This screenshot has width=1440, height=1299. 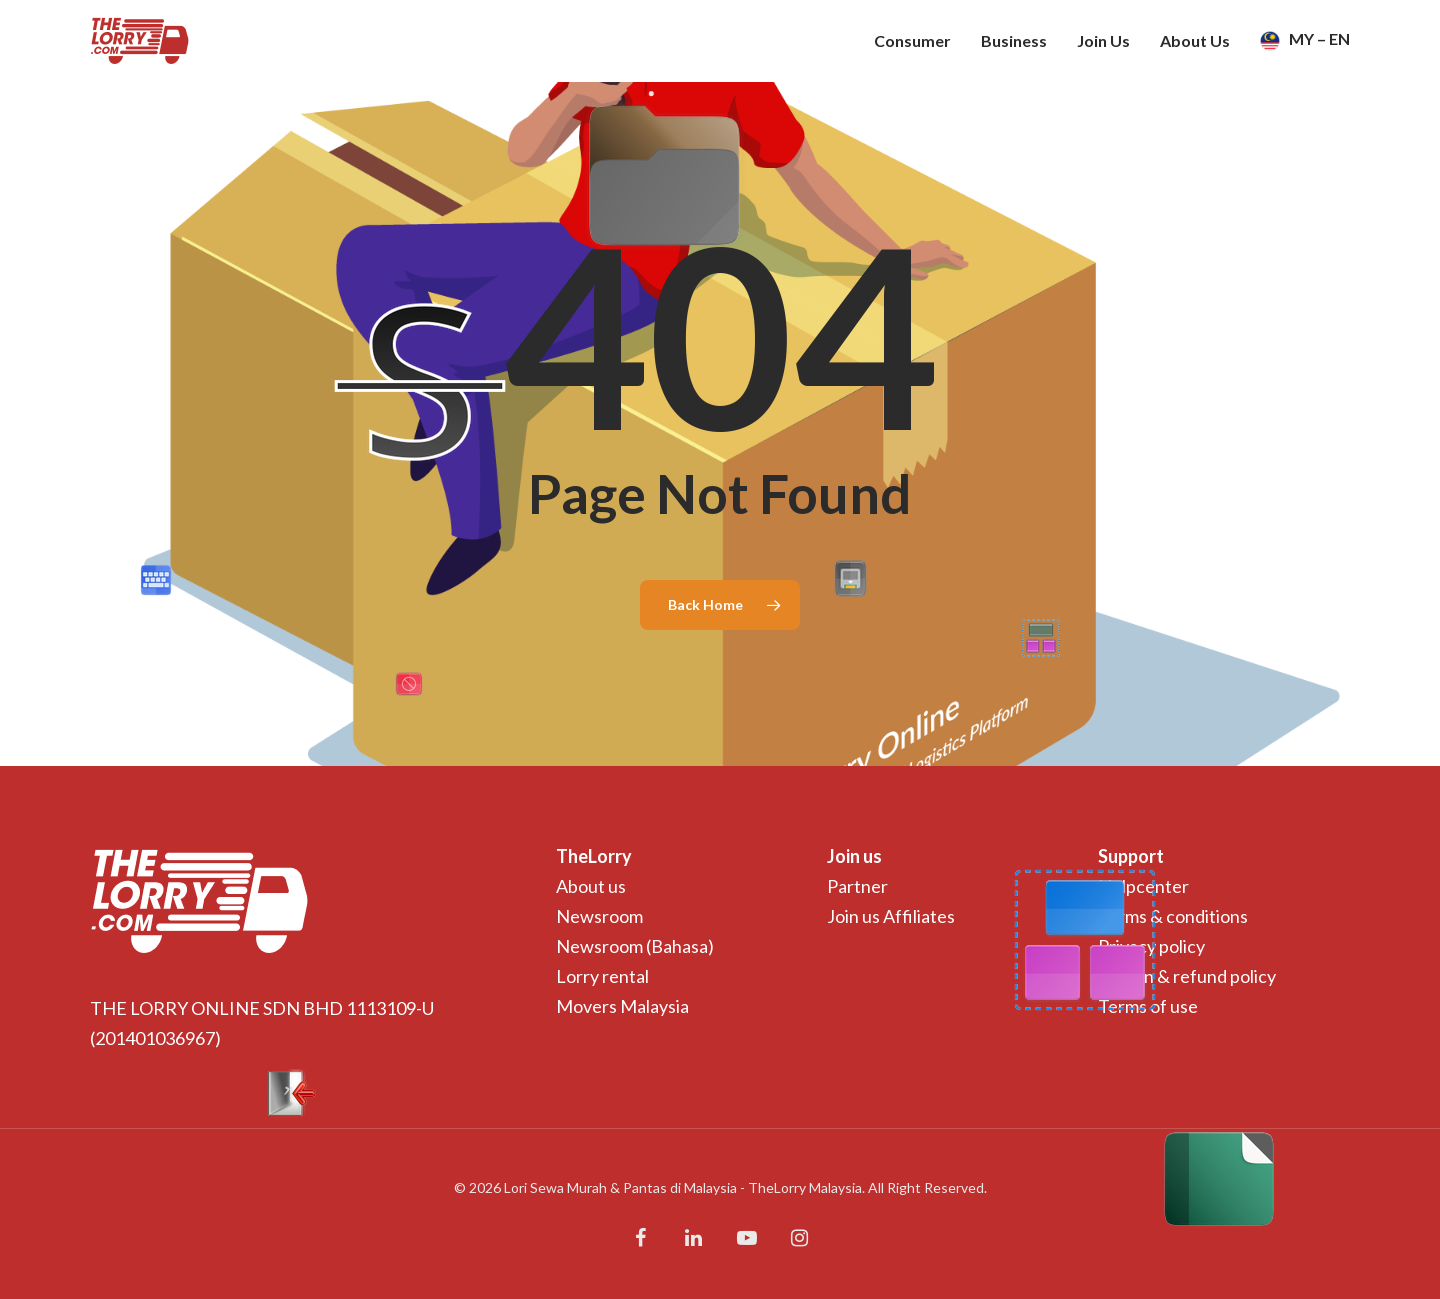 I want to click on apply strikethrough formatting to selected text, so click(x=420, y=386).